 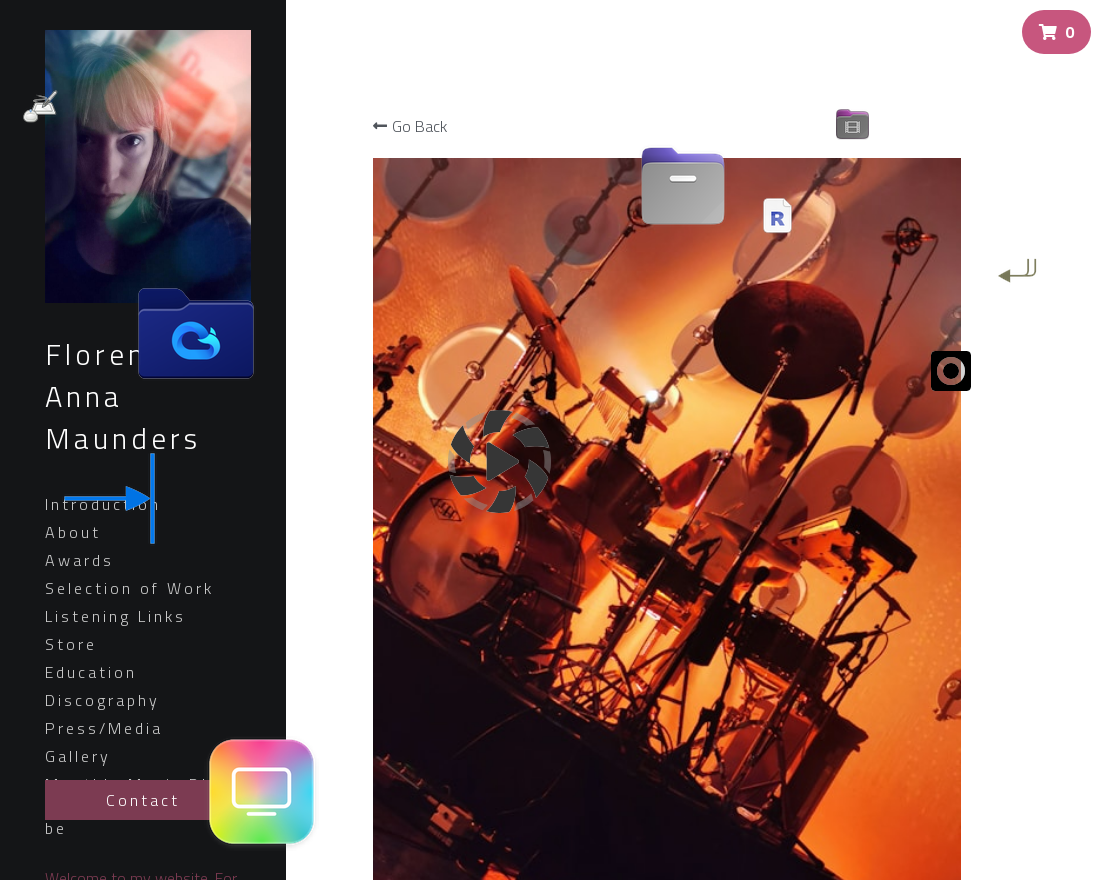 What do you see at coordinates (261, 793) in the screenshot?
I see `open display color preferences` at bounding box center [261, 793].